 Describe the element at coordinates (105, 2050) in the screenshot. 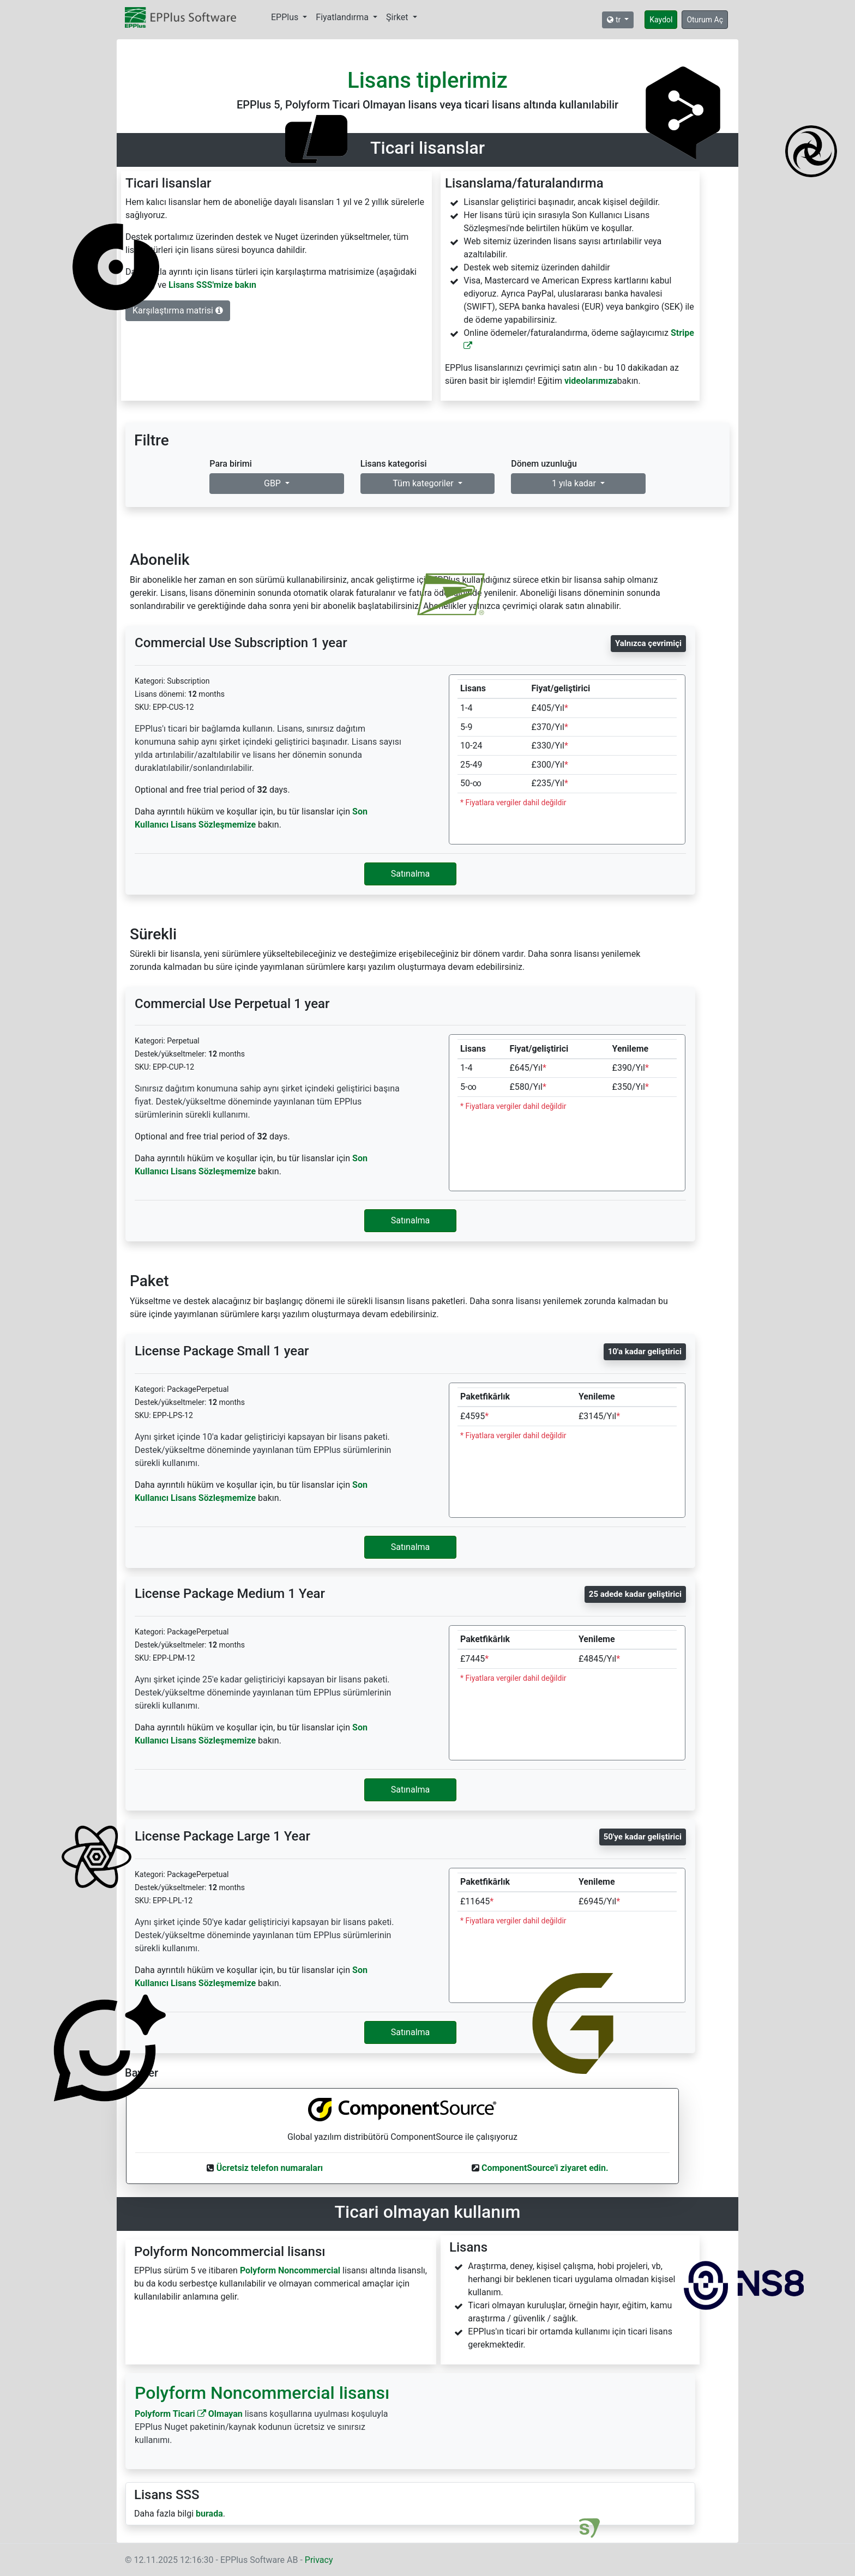

I see `start a conversation with AI assistant` at that location.